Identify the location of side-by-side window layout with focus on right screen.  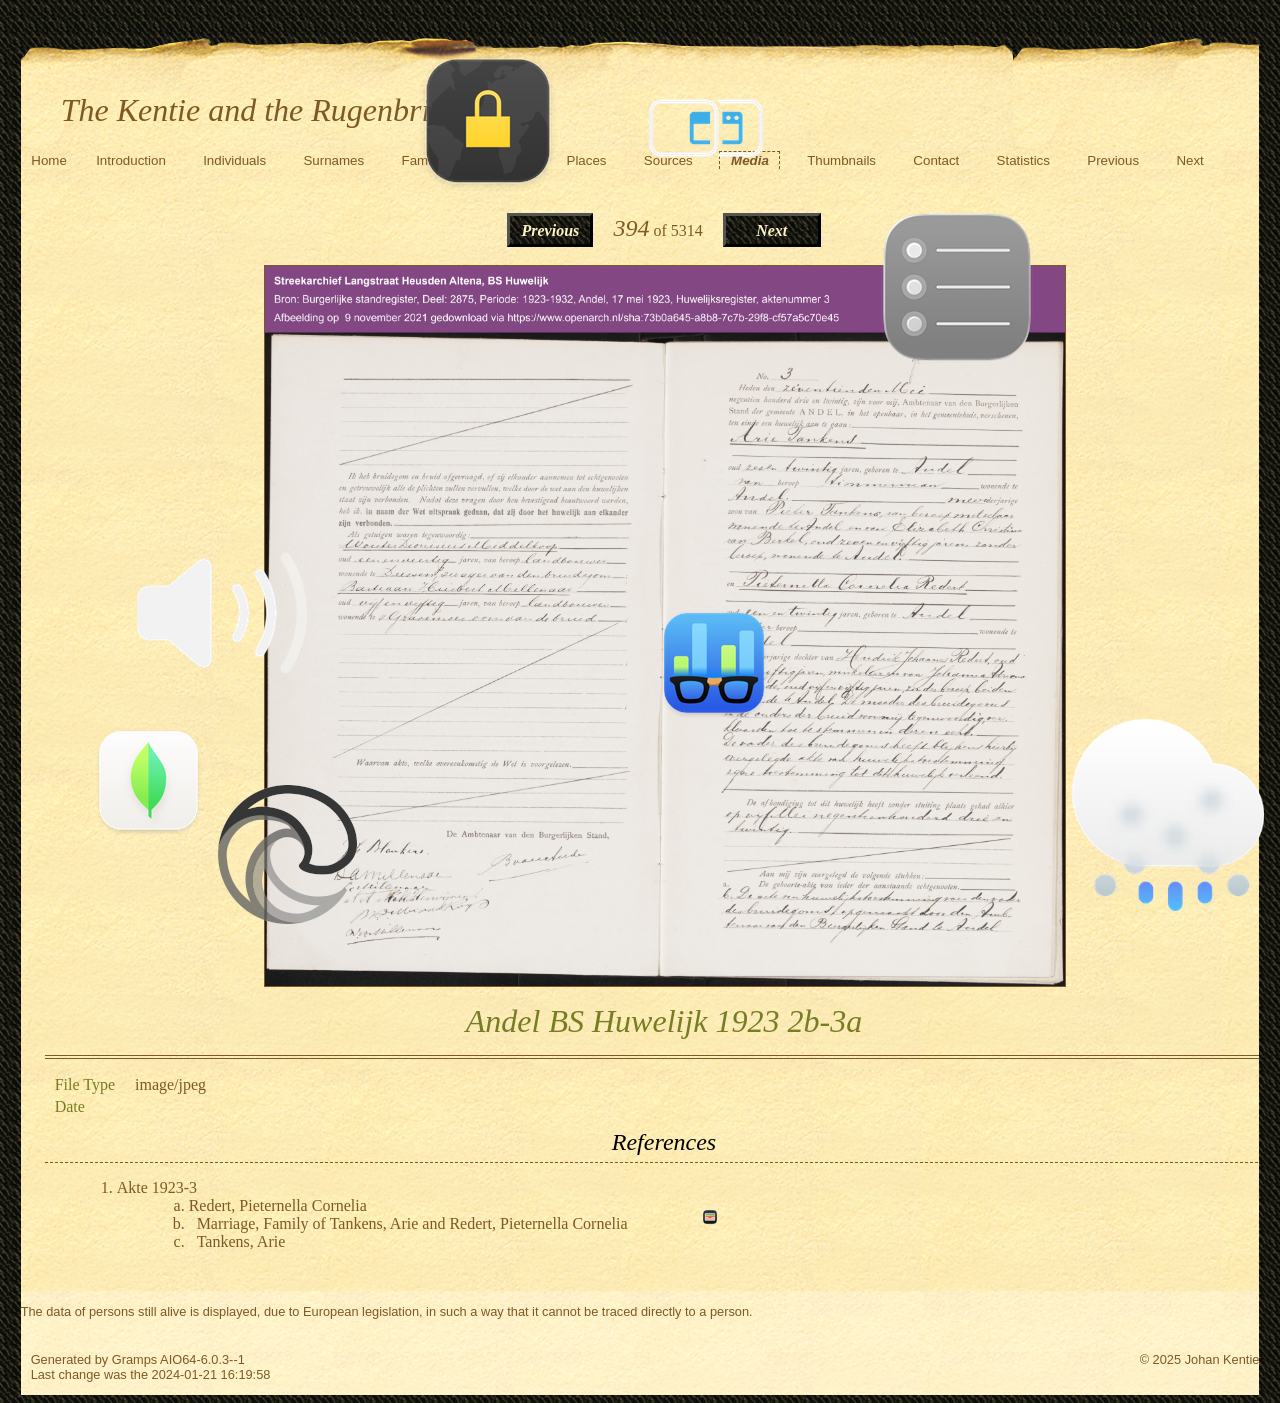
(706, 128).